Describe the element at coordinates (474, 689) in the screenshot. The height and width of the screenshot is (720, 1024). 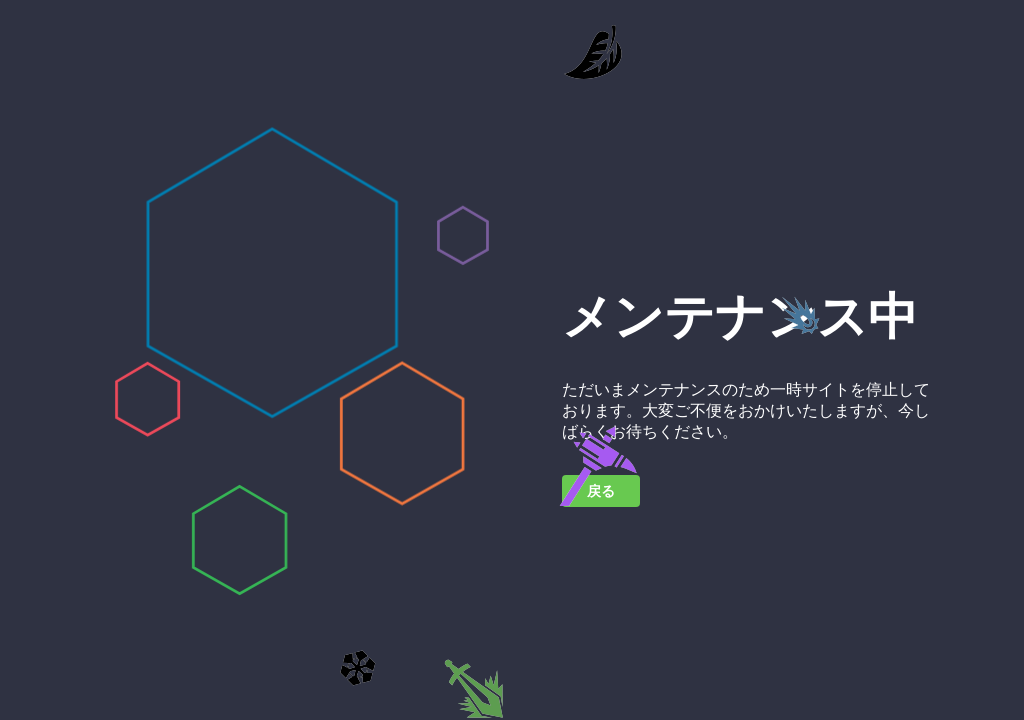
I see `attack or combat action button` at that location.